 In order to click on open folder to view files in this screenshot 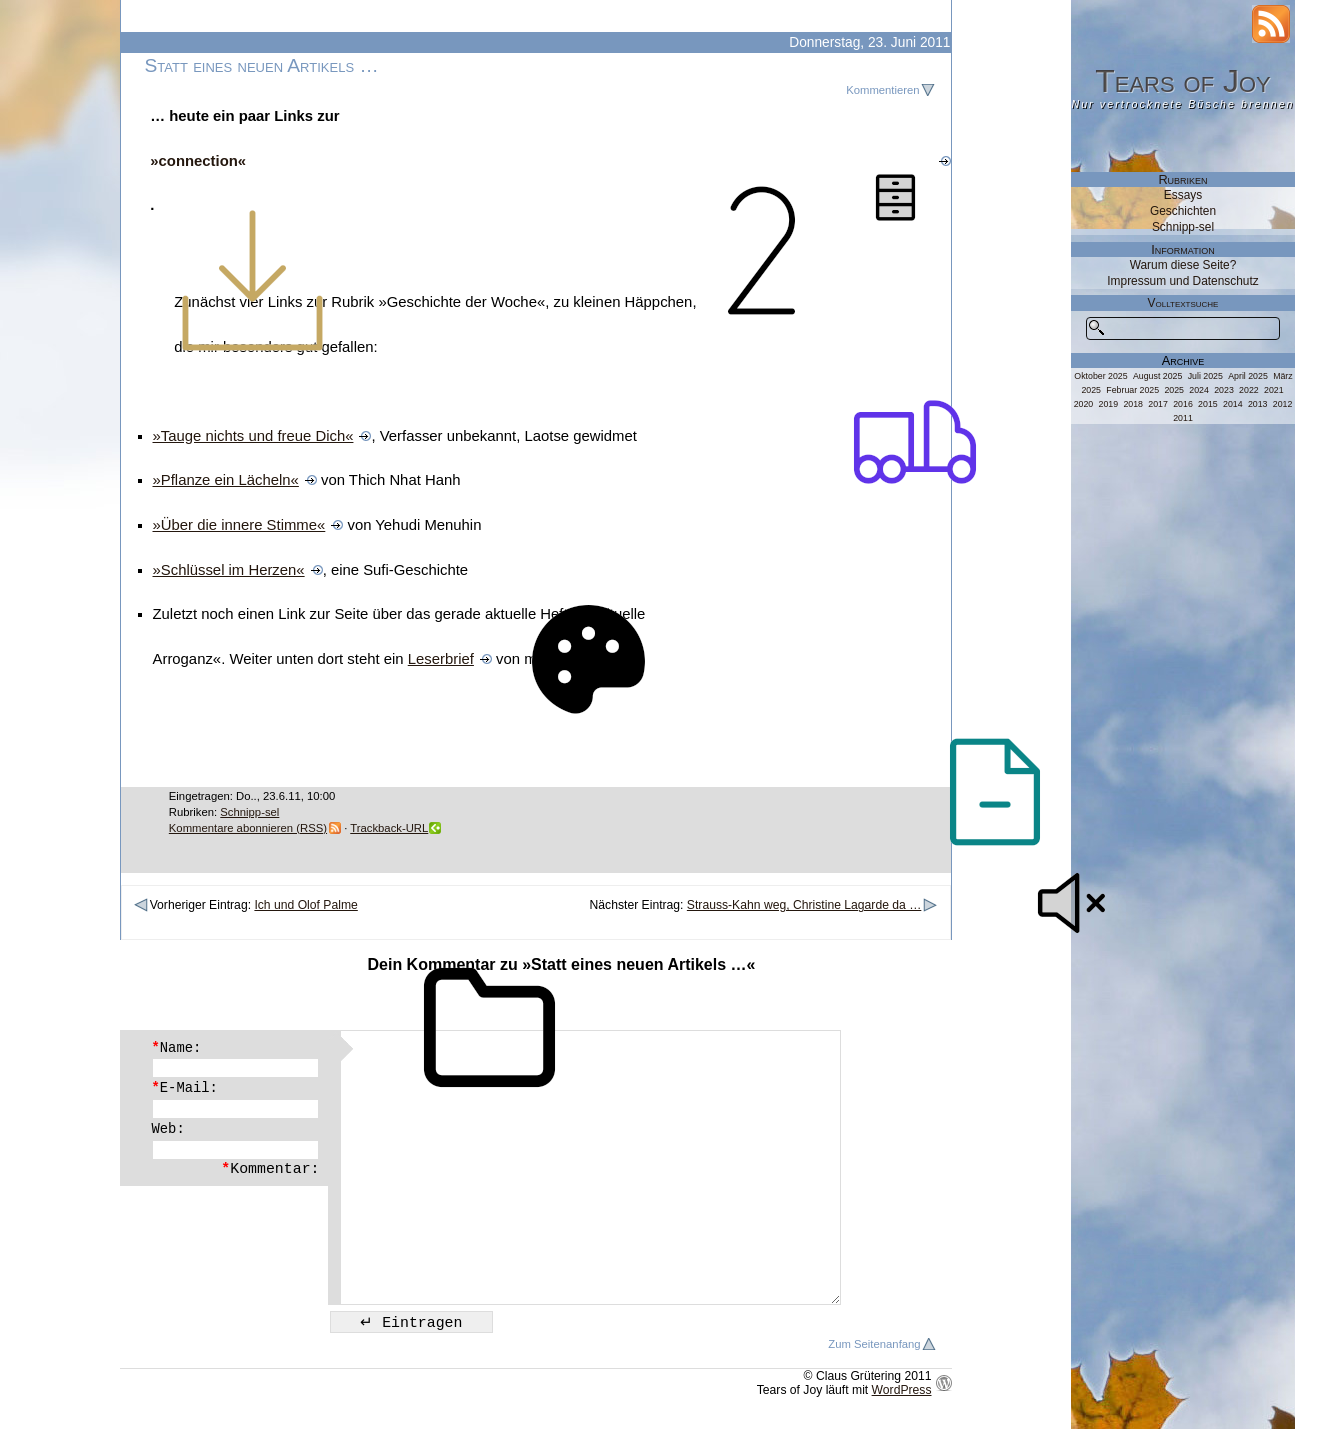, I will do `click(489, 1027)`.